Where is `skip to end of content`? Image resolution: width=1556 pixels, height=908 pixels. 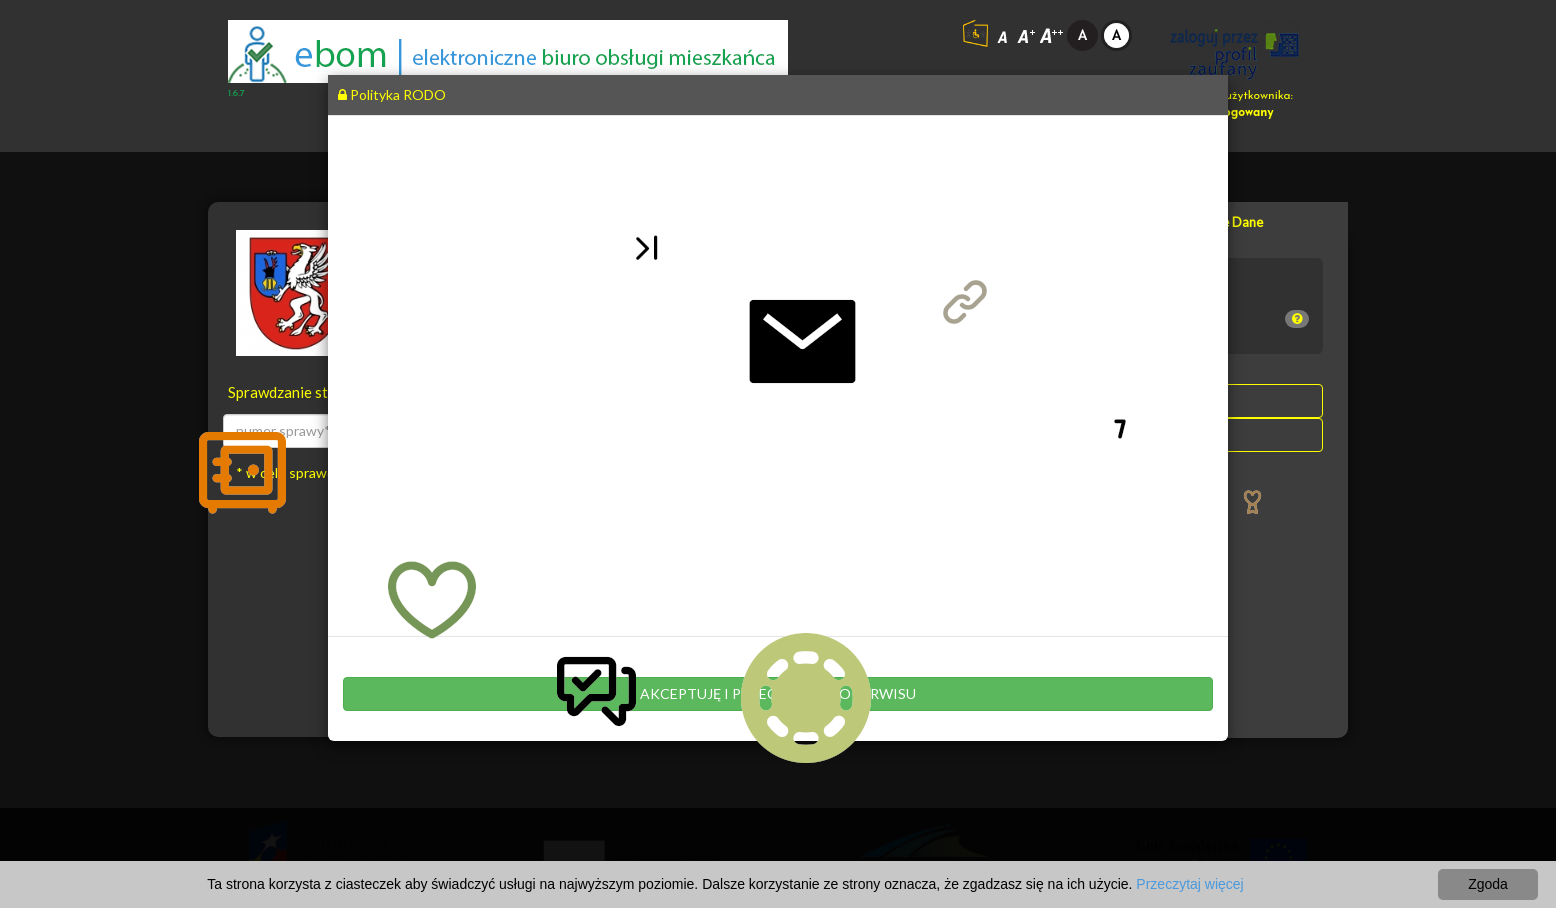
skip to end of content is located at coordinates (647, 248).